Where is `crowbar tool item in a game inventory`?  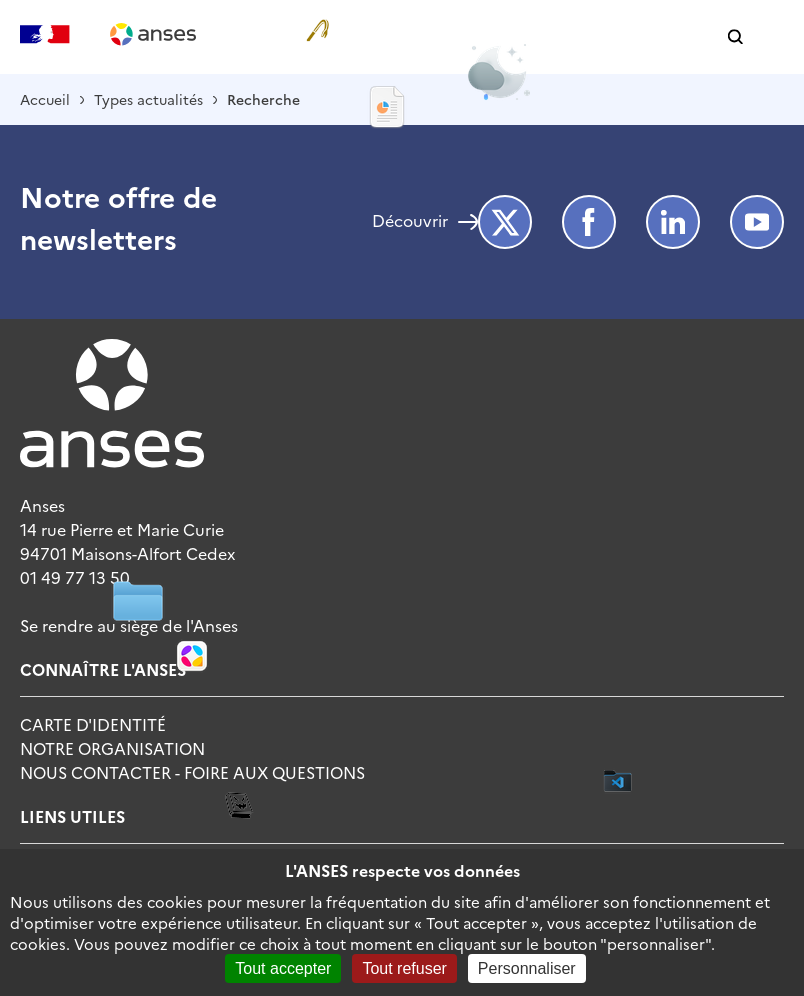
crowbar tool item in a game inventory is located at coordinates (318, 30).